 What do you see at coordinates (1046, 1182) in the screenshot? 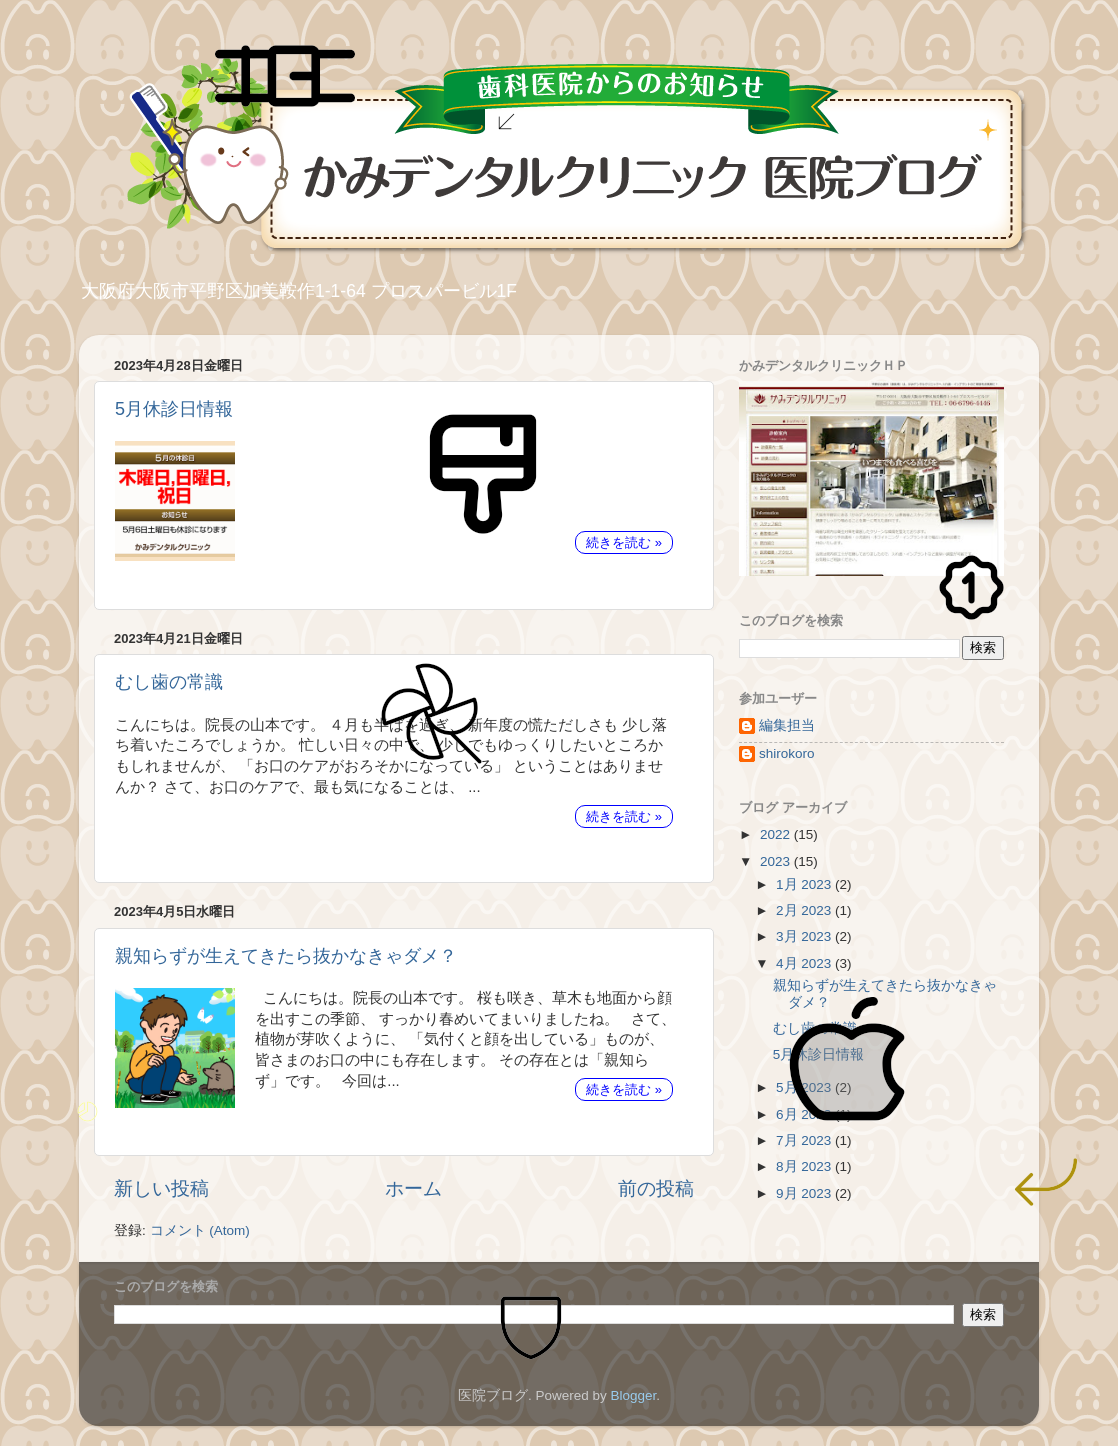
I see `reply to a message` at bounding box center [1046, 1182].